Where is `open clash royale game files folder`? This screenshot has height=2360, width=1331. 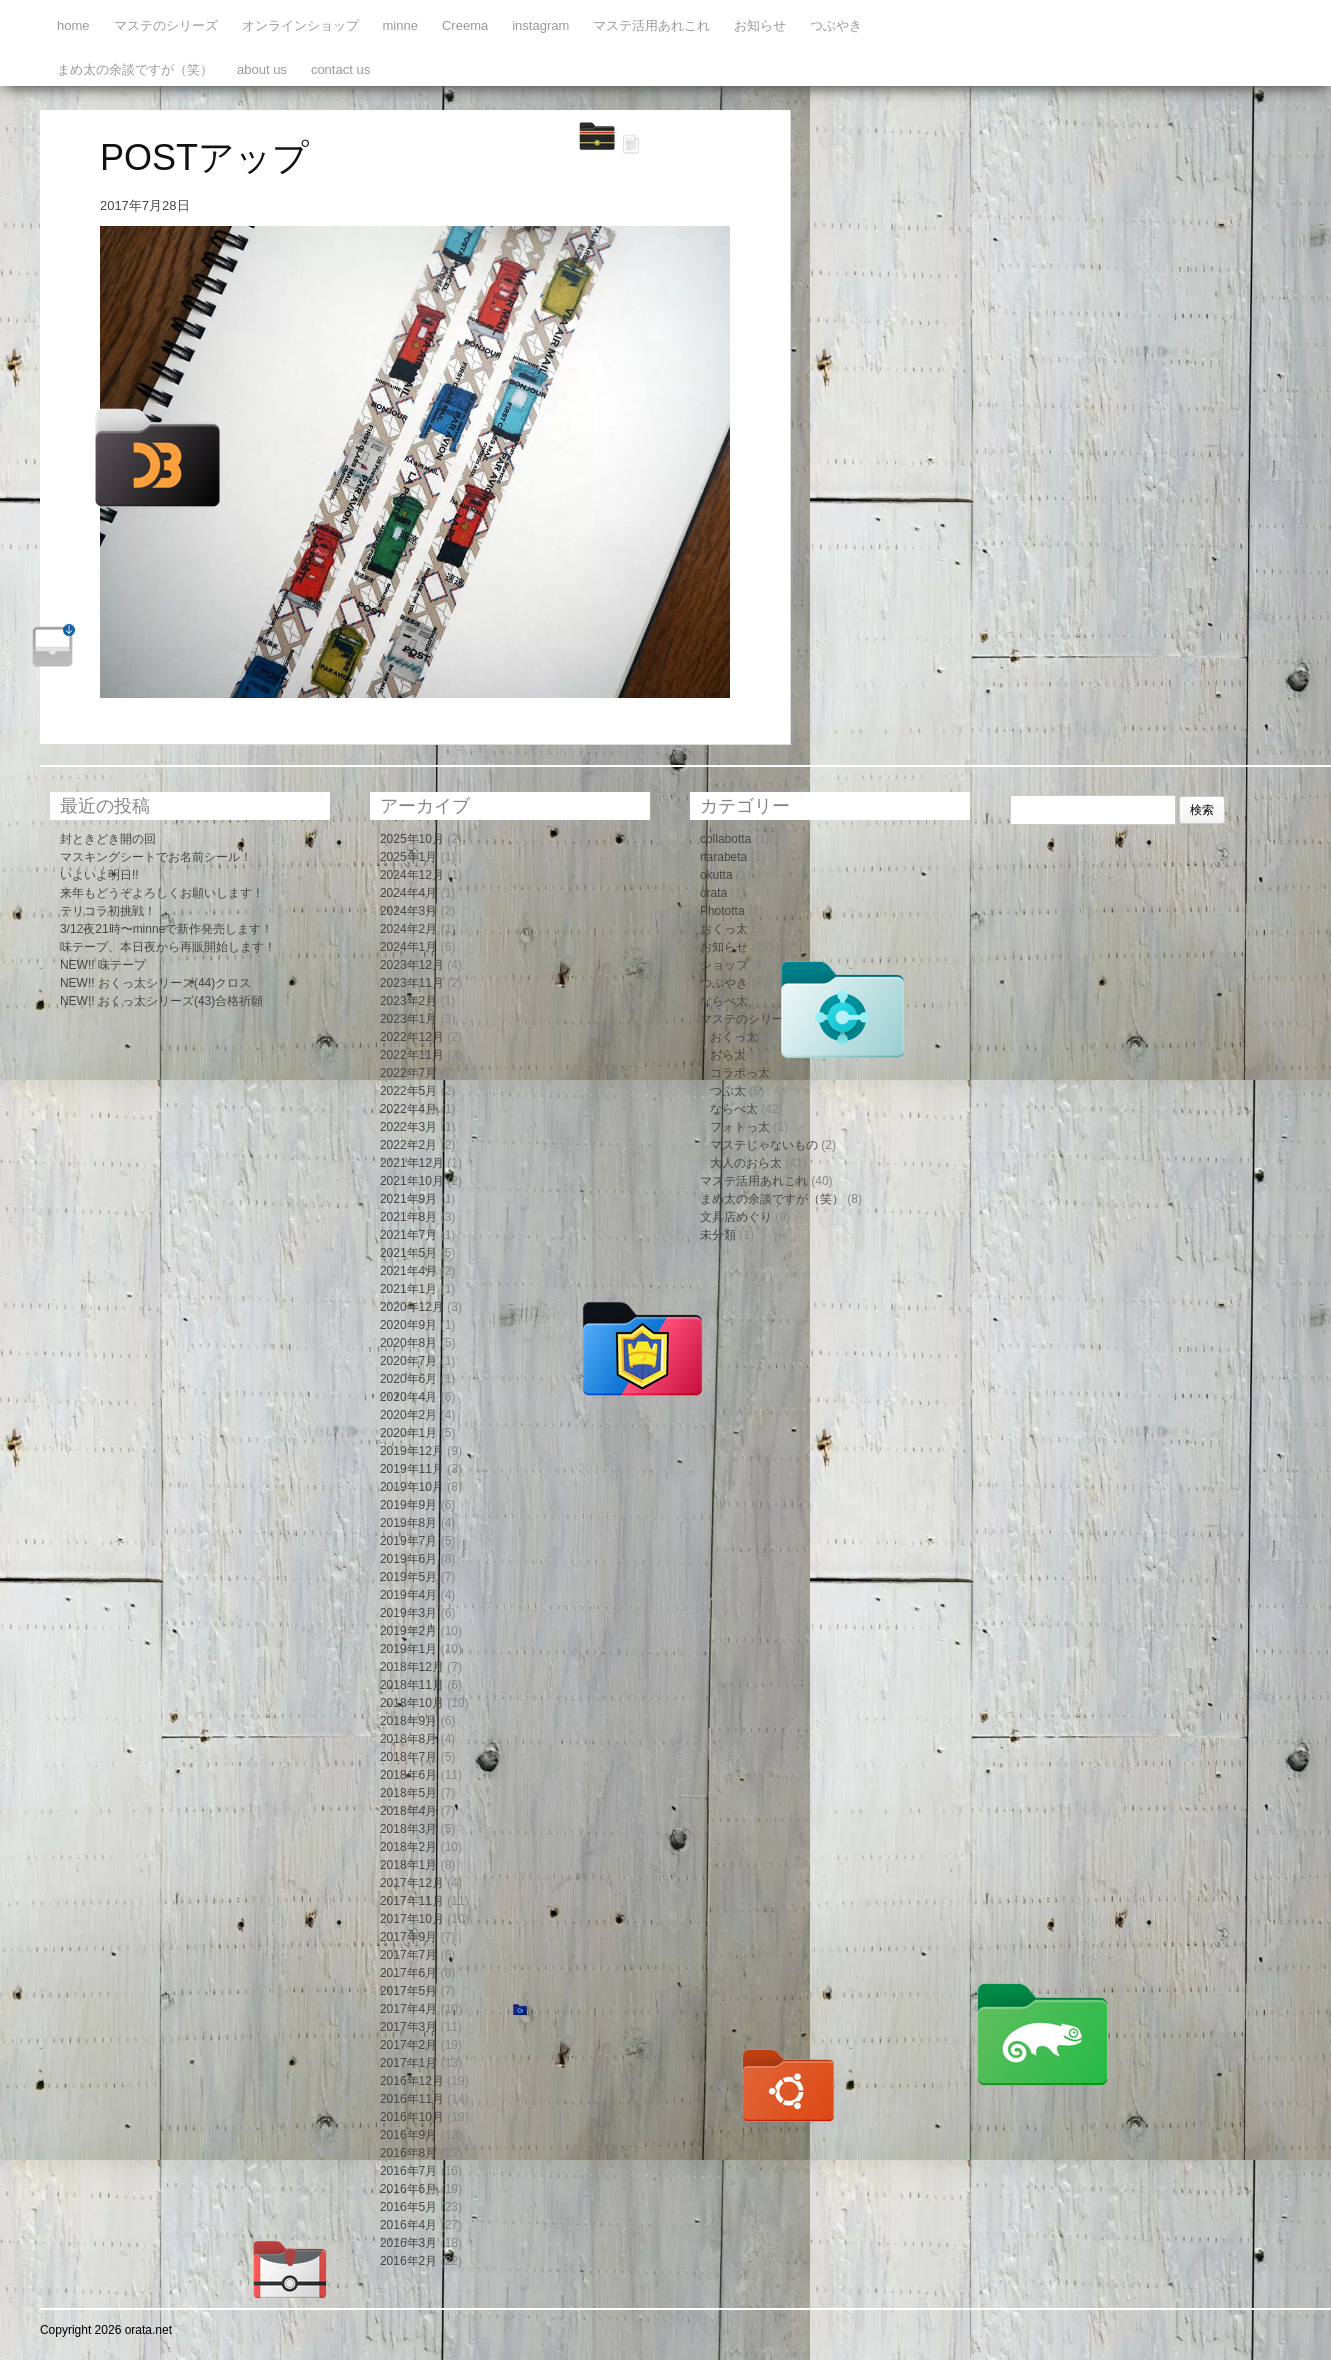
open clash royale game files folder is located at coordinates (642, 1352).